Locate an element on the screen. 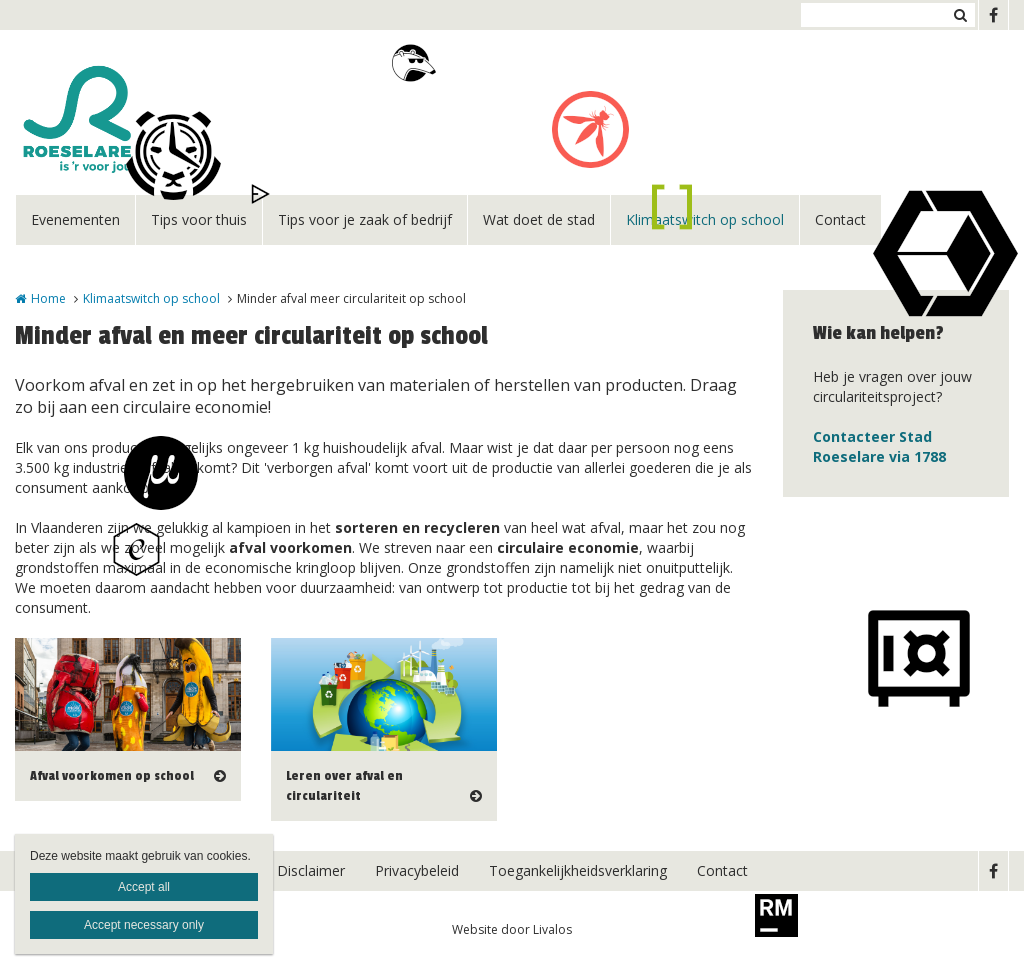 The width and height of the screenshot is (1024, 969). access secure storage or vault features is located at coordinates (919, 656).